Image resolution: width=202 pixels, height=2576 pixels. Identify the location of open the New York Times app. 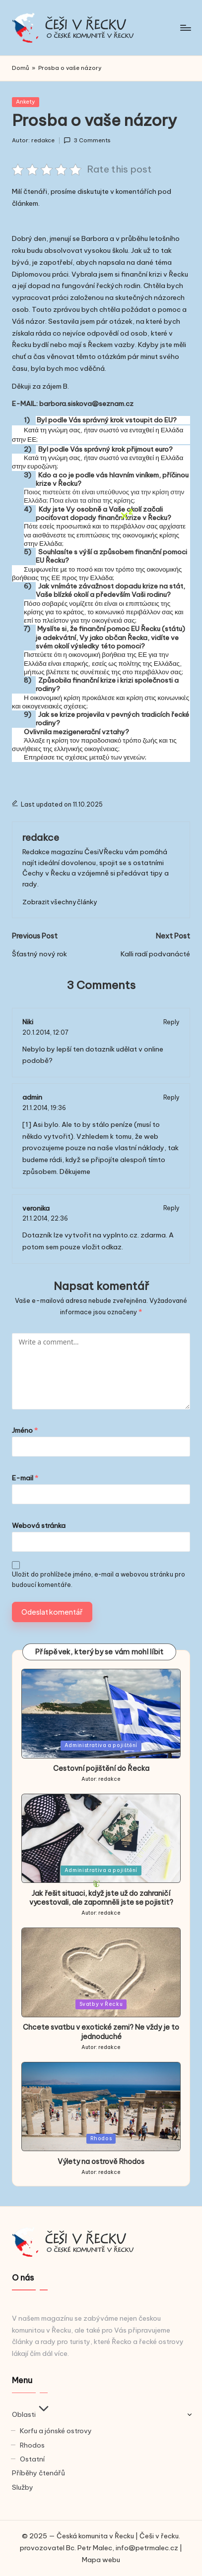
(96, 1883).